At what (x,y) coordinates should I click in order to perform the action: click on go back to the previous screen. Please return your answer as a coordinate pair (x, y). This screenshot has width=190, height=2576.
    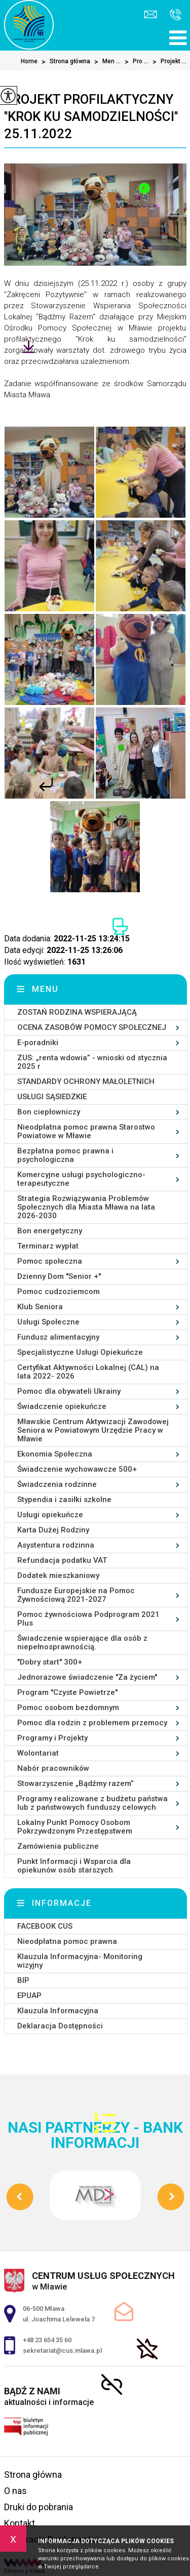
    Looking at the image, I should click on (144, 188).